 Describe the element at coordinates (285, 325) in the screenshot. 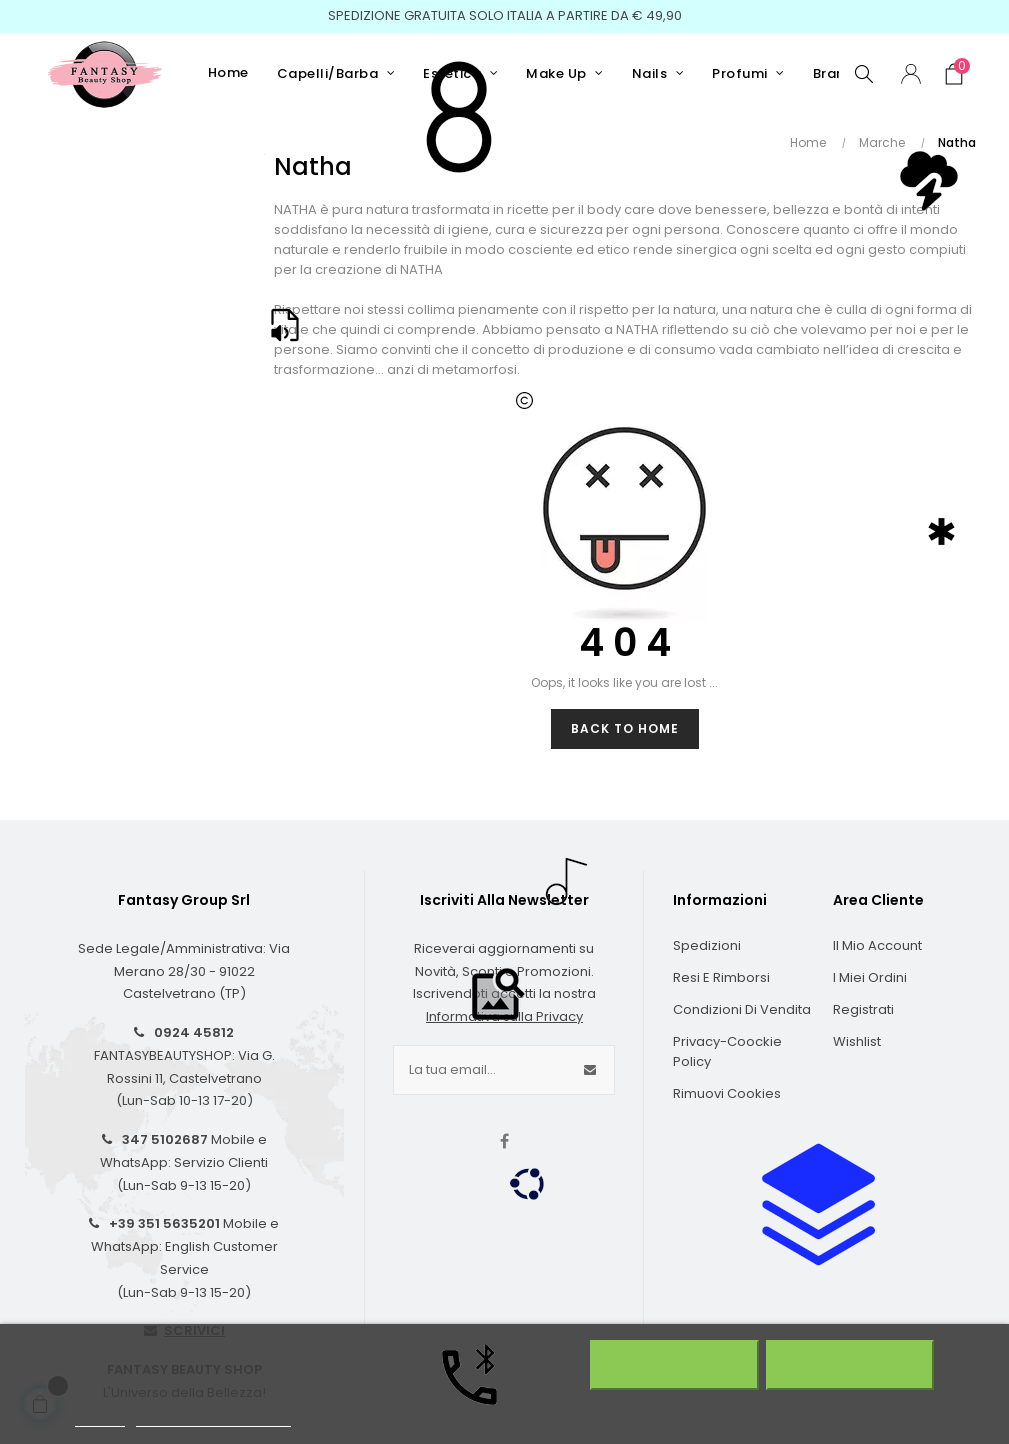

I see `open an audio file` at that location.